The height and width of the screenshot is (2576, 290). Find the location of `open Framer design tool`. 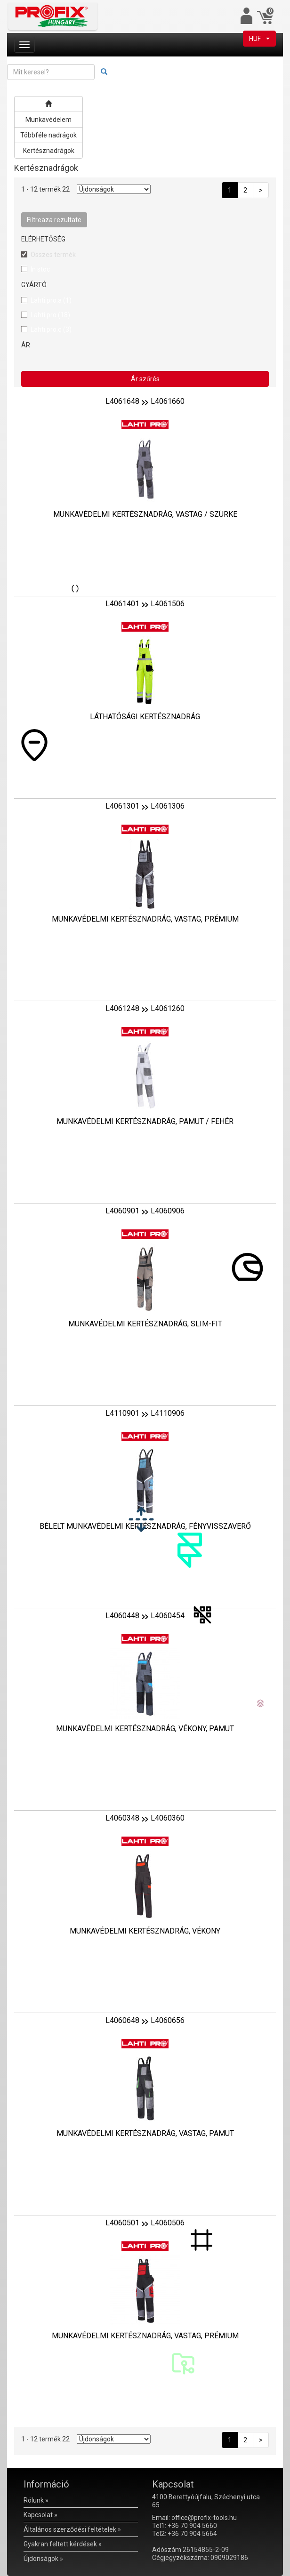

open Framer design tool is located at coordinates (190, 1549).